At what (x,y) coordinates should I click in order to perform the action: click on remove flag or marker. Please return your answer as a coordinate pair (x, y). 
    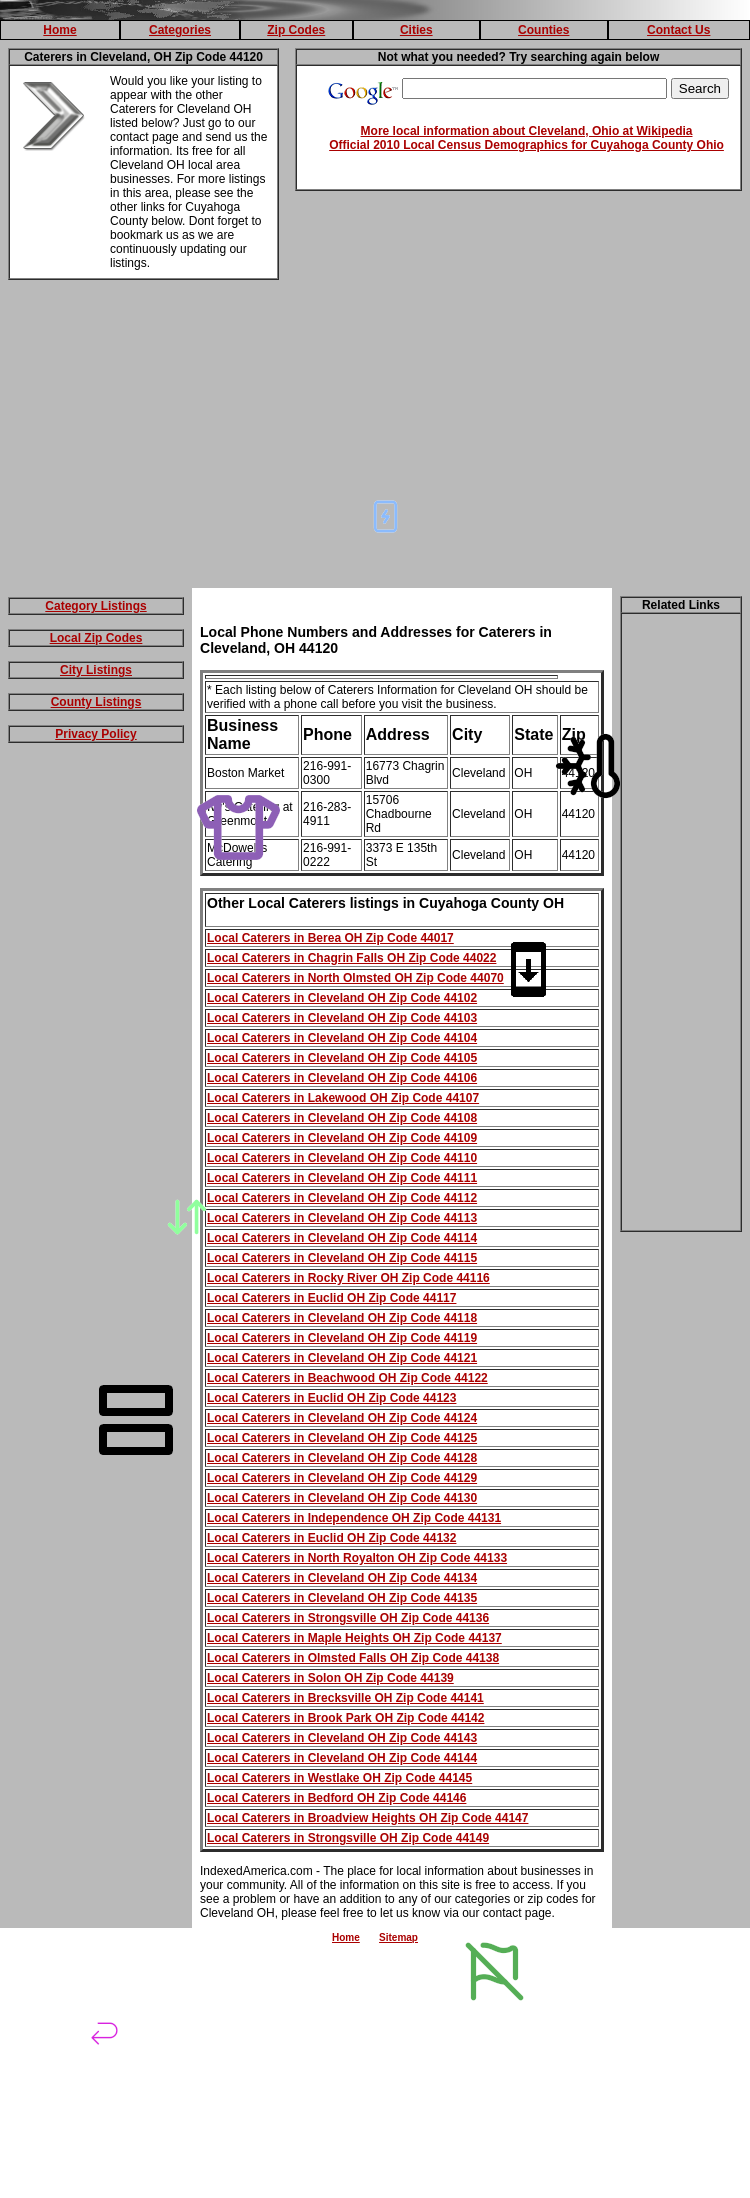
    Looking at the image, I should click on (494, 1971).